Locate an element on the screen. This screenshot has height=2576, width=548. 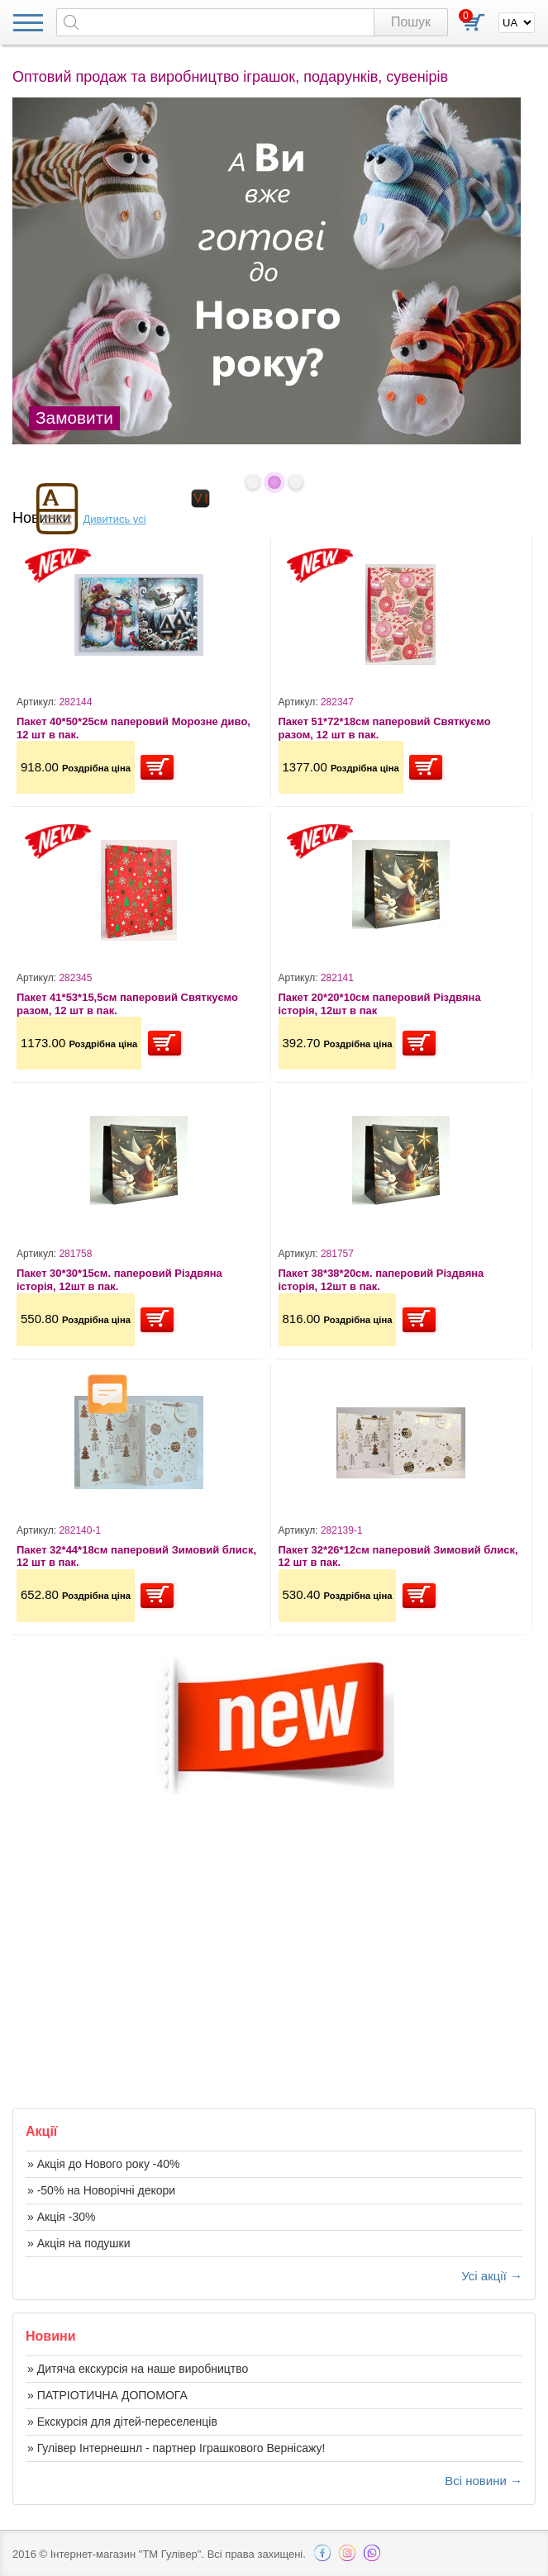
scan a document or image is located at coordinates (59, 509).